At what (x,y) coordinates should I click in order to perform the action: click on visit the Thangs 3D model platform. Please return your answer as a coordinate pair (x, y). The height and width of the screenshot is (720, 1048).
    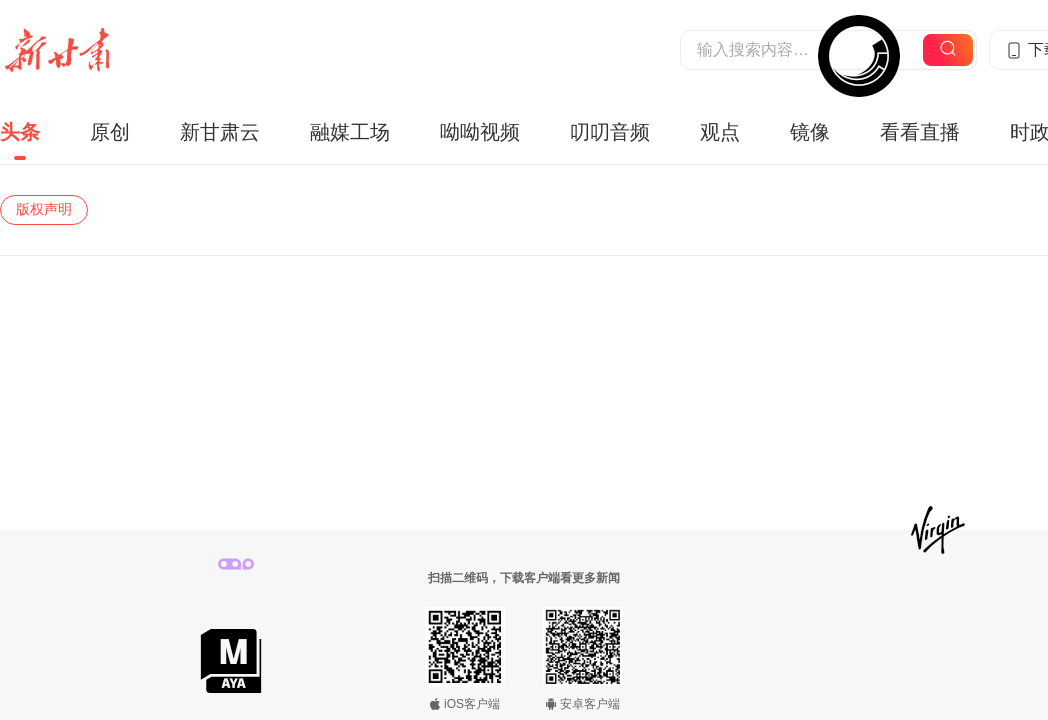
    Looking at the image, I should click on (236, 564).